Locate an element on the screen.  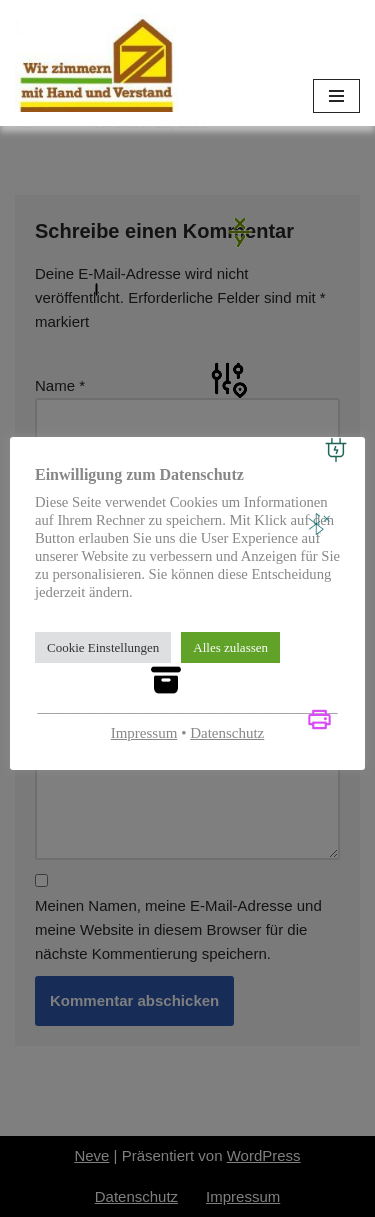
perform division calculation is located at coordinates (240, 232).